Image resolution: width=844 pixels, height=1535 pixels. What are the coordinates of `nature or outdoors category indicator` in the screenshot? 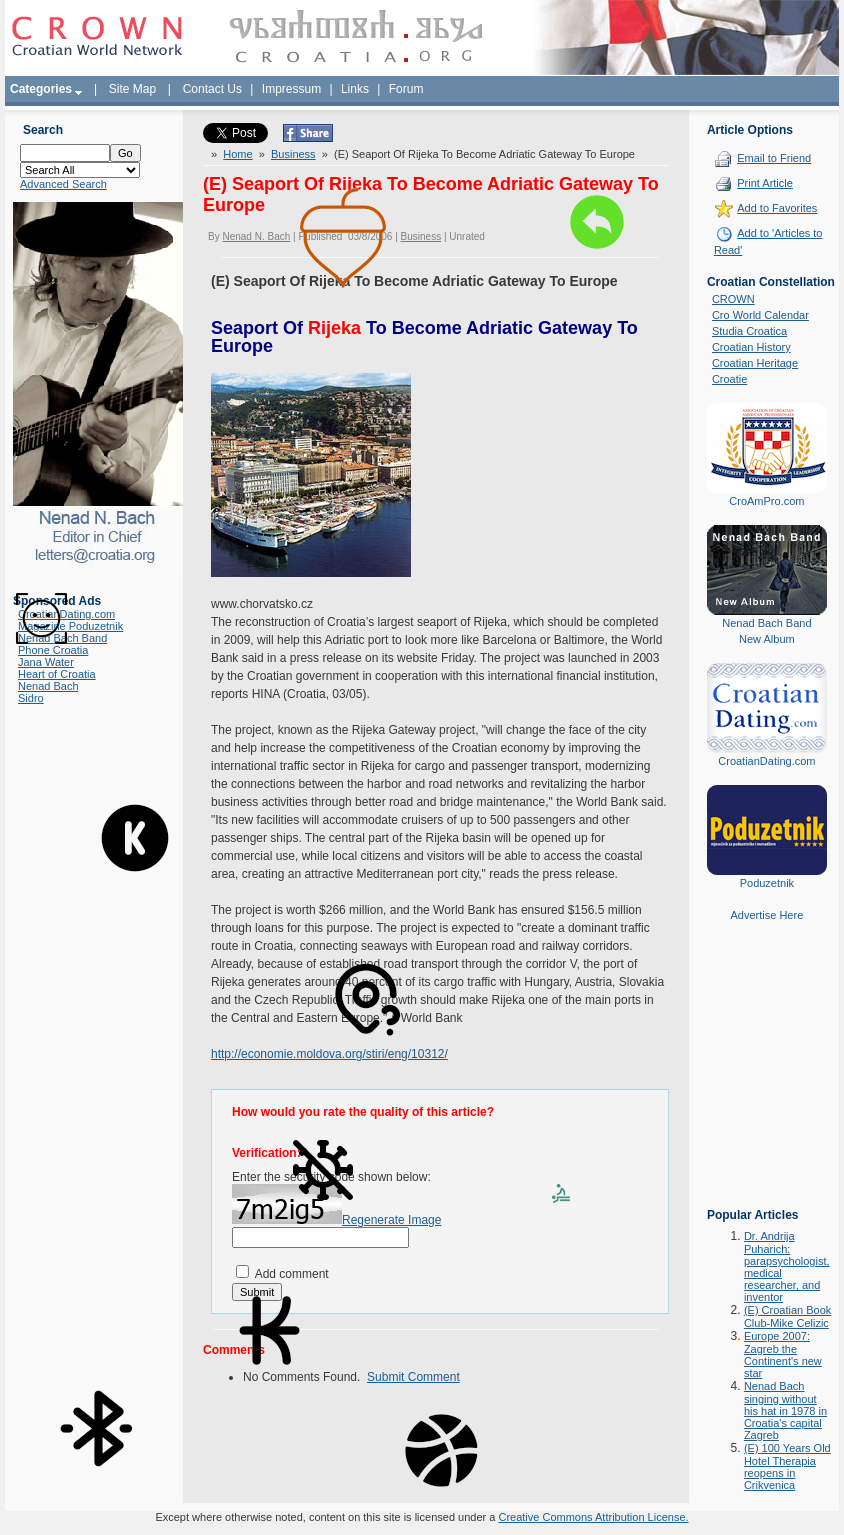 It's located at (343, 238).